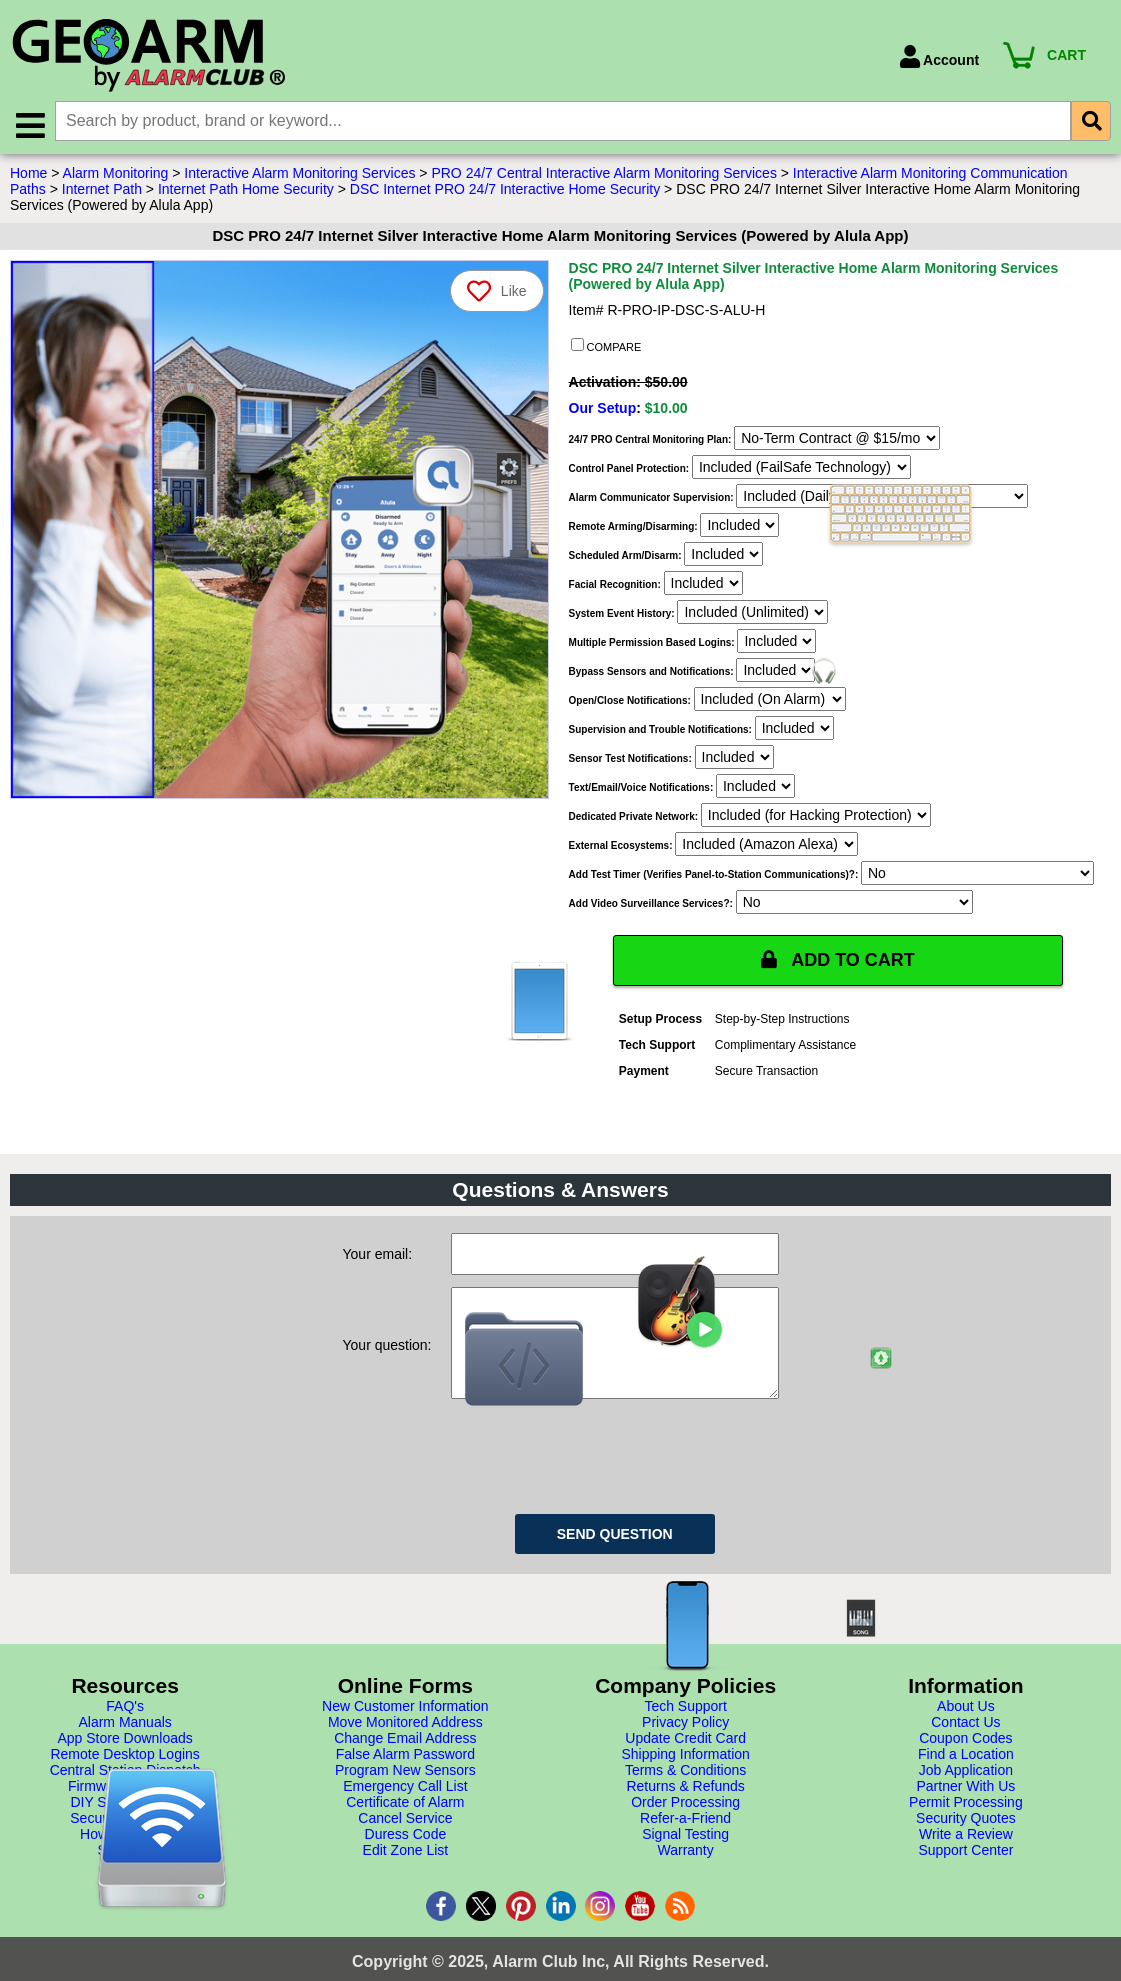 This screenshot has width=1121, height=1981. Describe the element at coordinates (881, 1358) in the screenshot. I see `access operating system updates` at that location.